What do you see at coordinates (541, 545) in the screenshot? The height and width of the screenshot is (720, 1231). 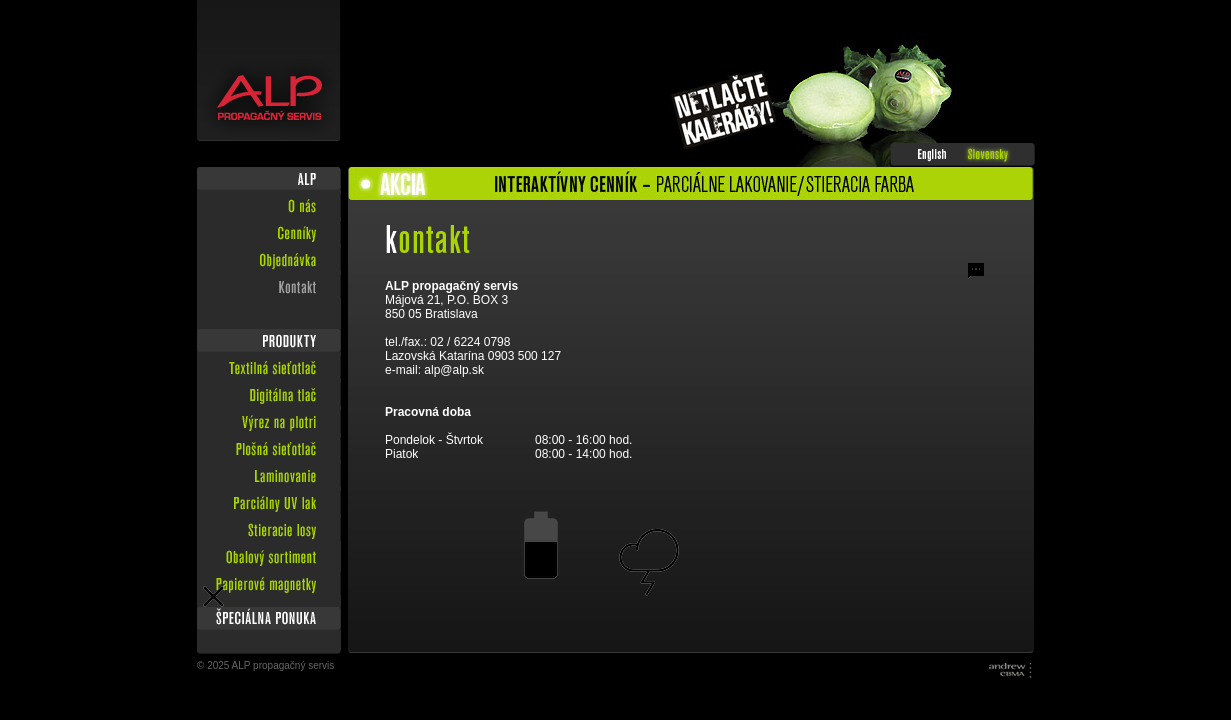 I see `indicates battery level at approximately 60%` at bounding box center [541, 545].